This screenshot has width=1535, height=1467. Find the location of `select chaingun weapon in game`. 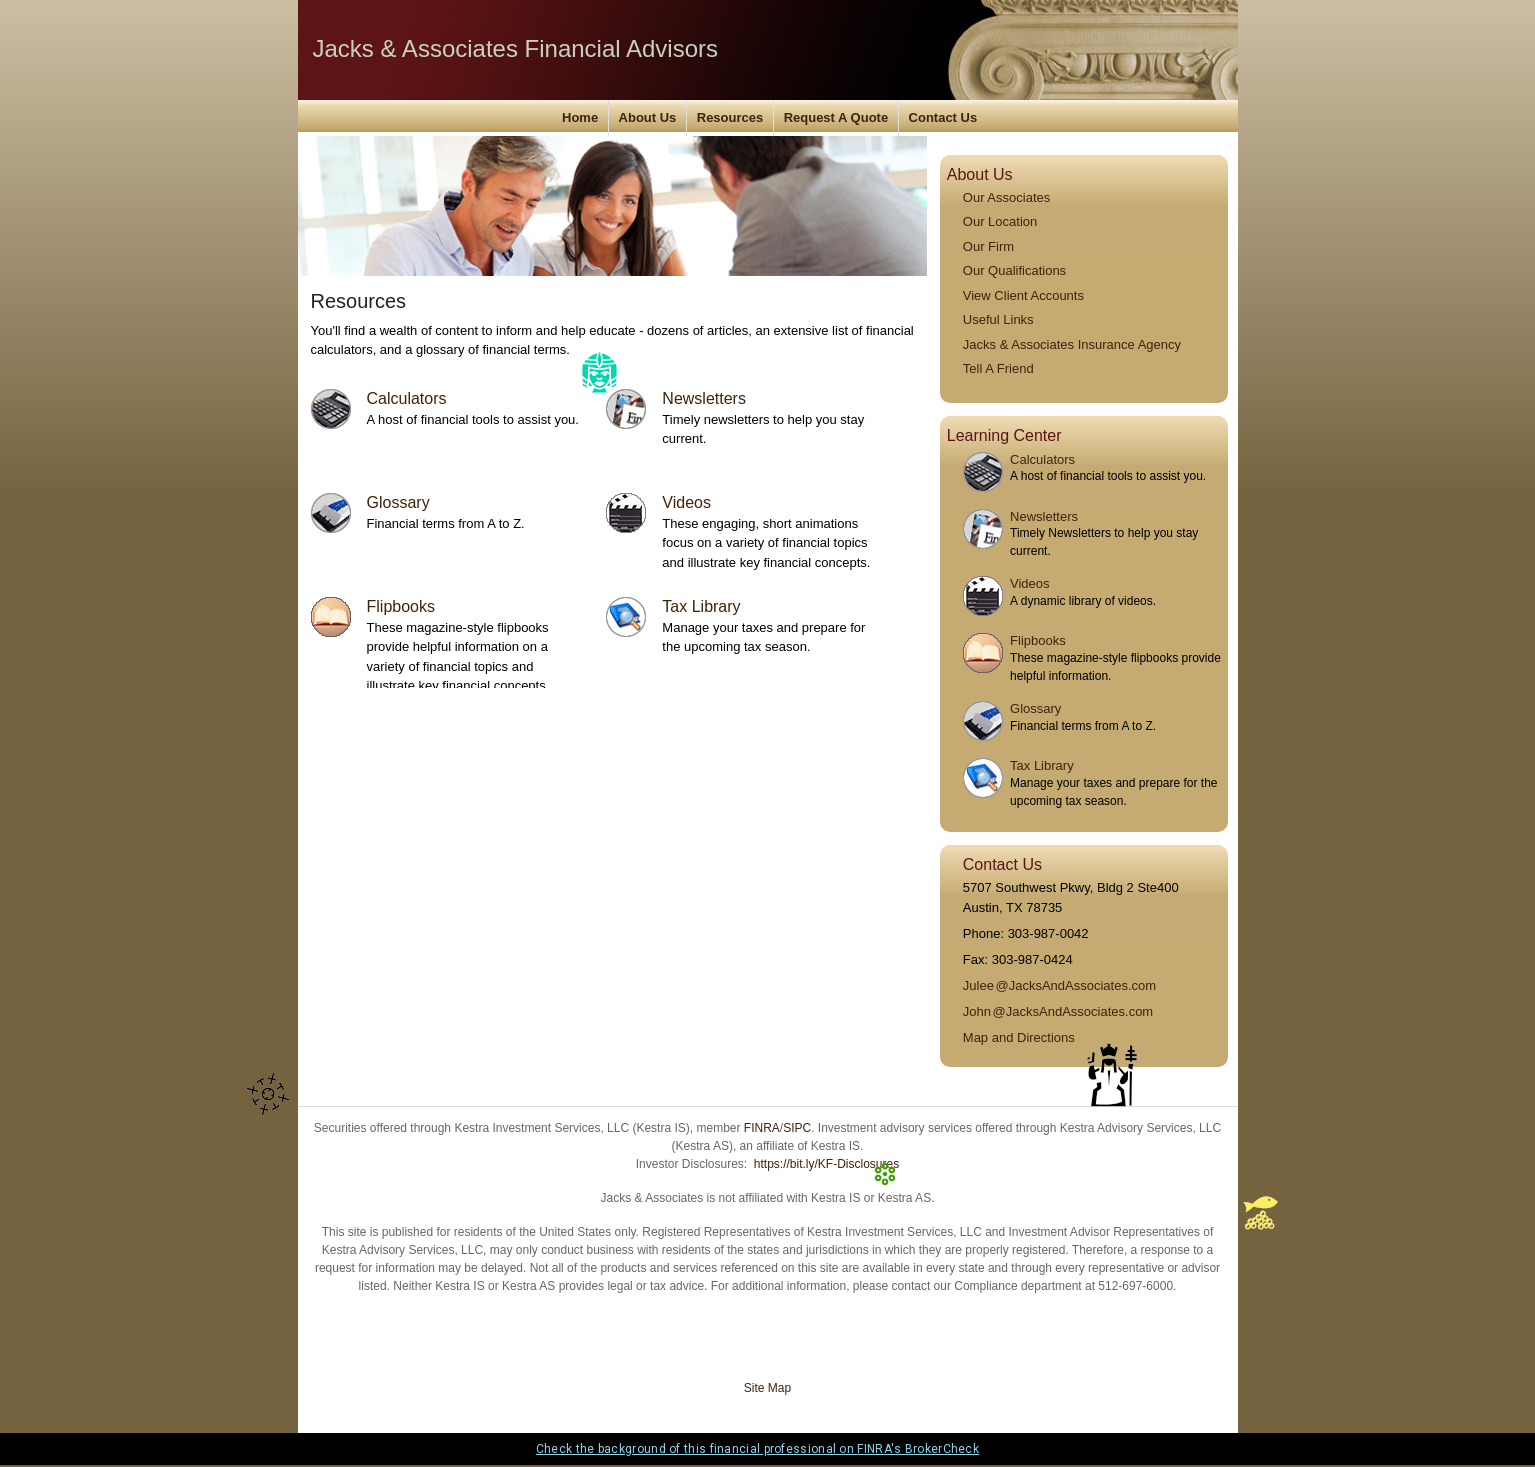

select chaingun weapon in game is located at coordinates (885, 1174).